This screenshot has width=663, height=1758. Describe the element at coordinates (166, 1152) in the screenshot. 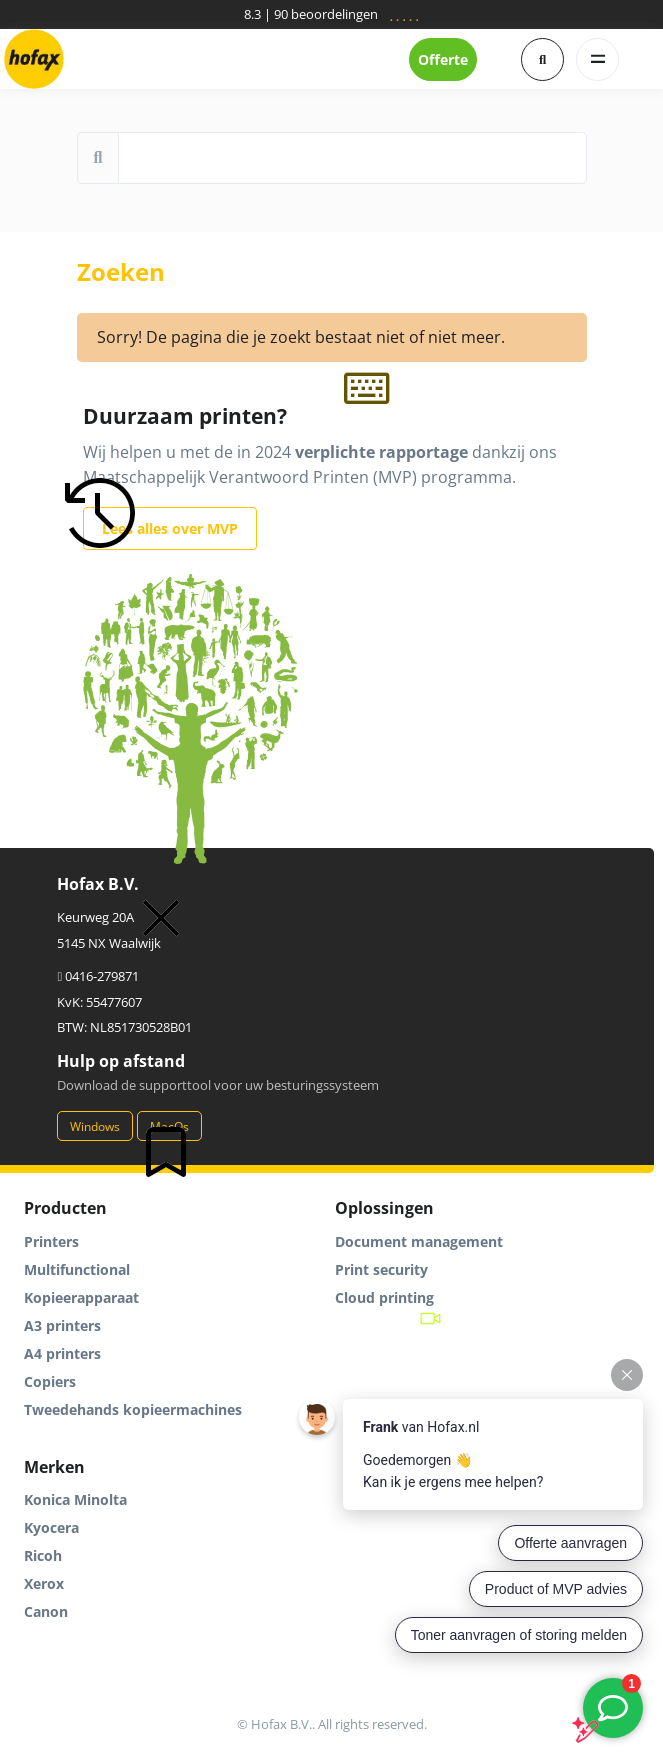

I see `save this item for later` at that location.